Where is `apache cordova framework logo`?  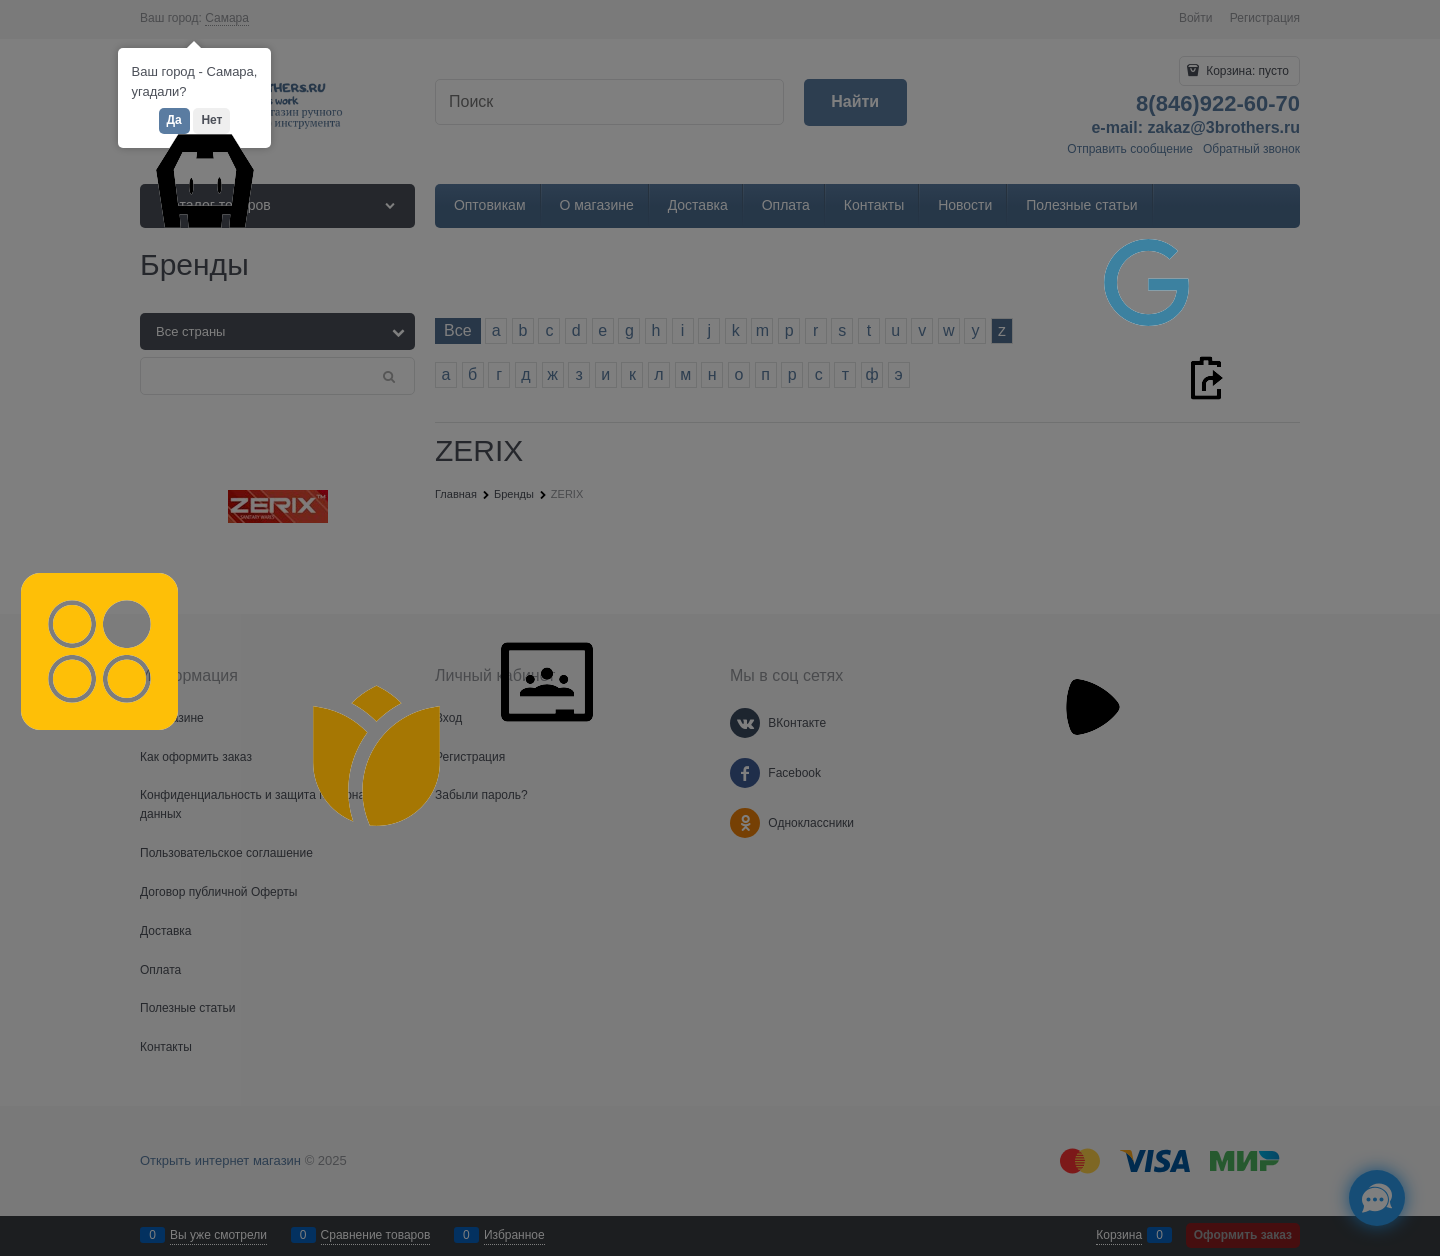
apache cordova framework logo is located at coordinates (205, 181).